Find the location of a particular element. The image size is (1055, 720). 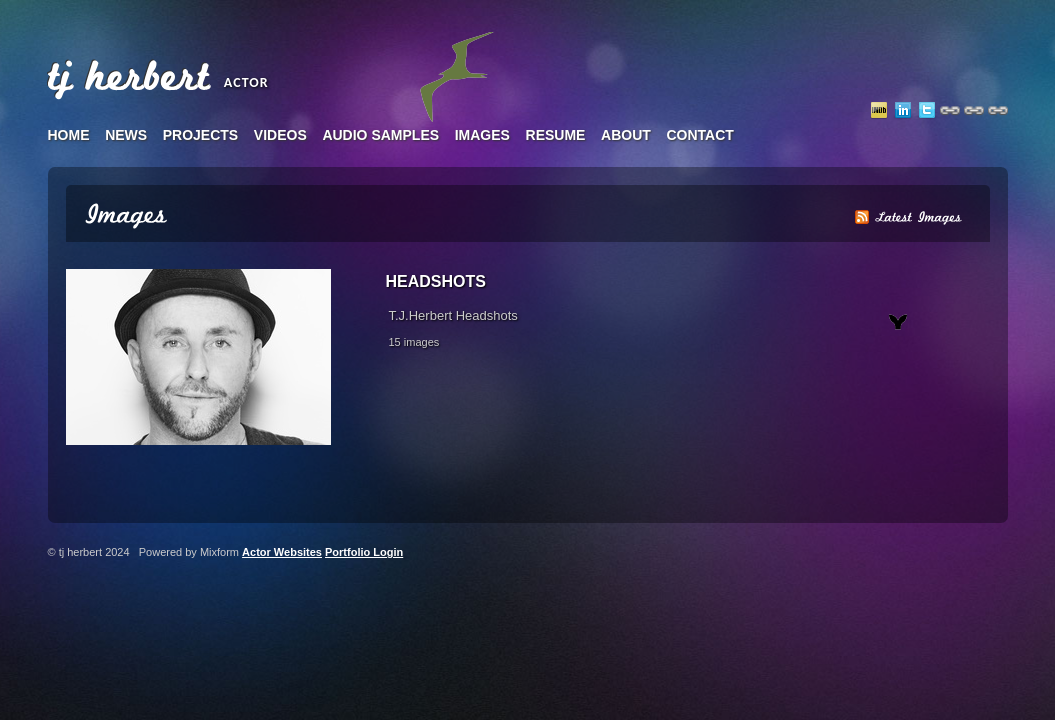

open frigate NVR dashboard is located at coordinates (457, 77).